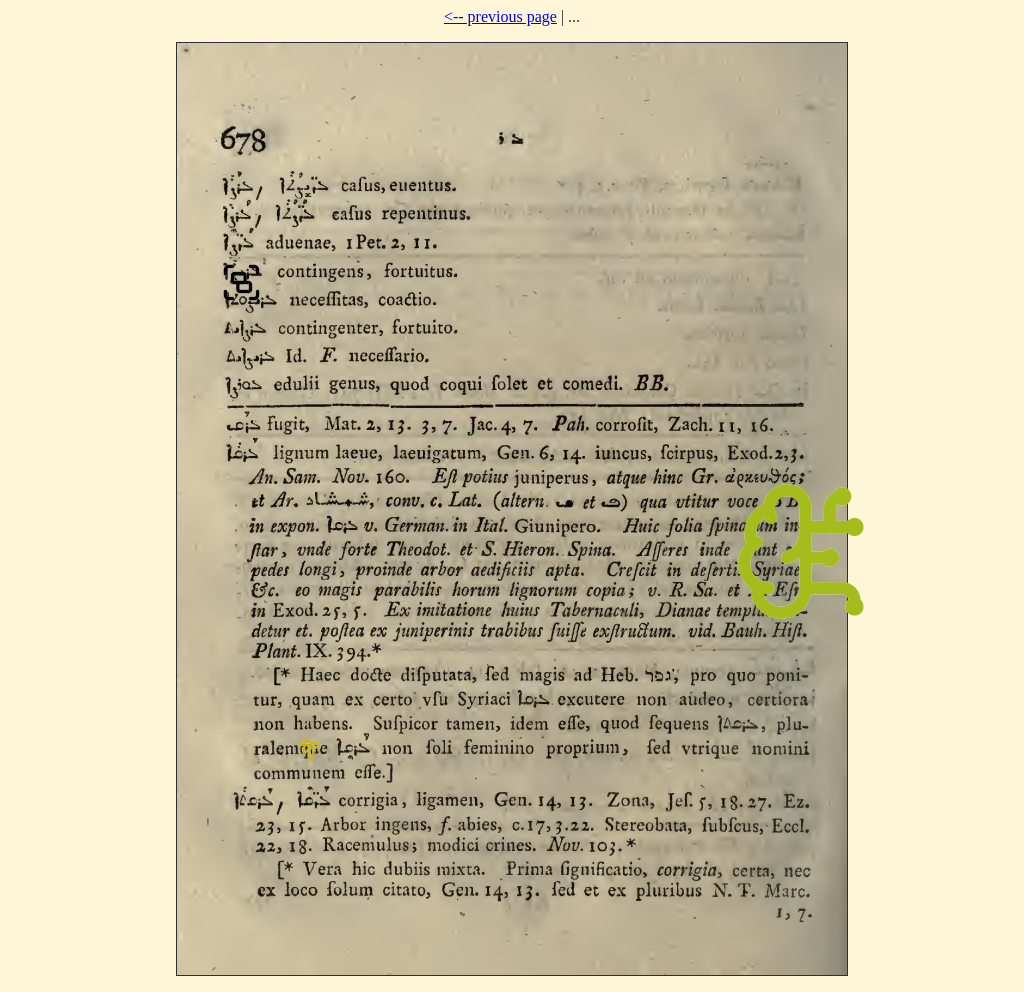 This screenshot has height=992, width=1024. Describe the element at coordinates (805, 551) in the screenshot. I see `access AI or machine learning features` at that location.